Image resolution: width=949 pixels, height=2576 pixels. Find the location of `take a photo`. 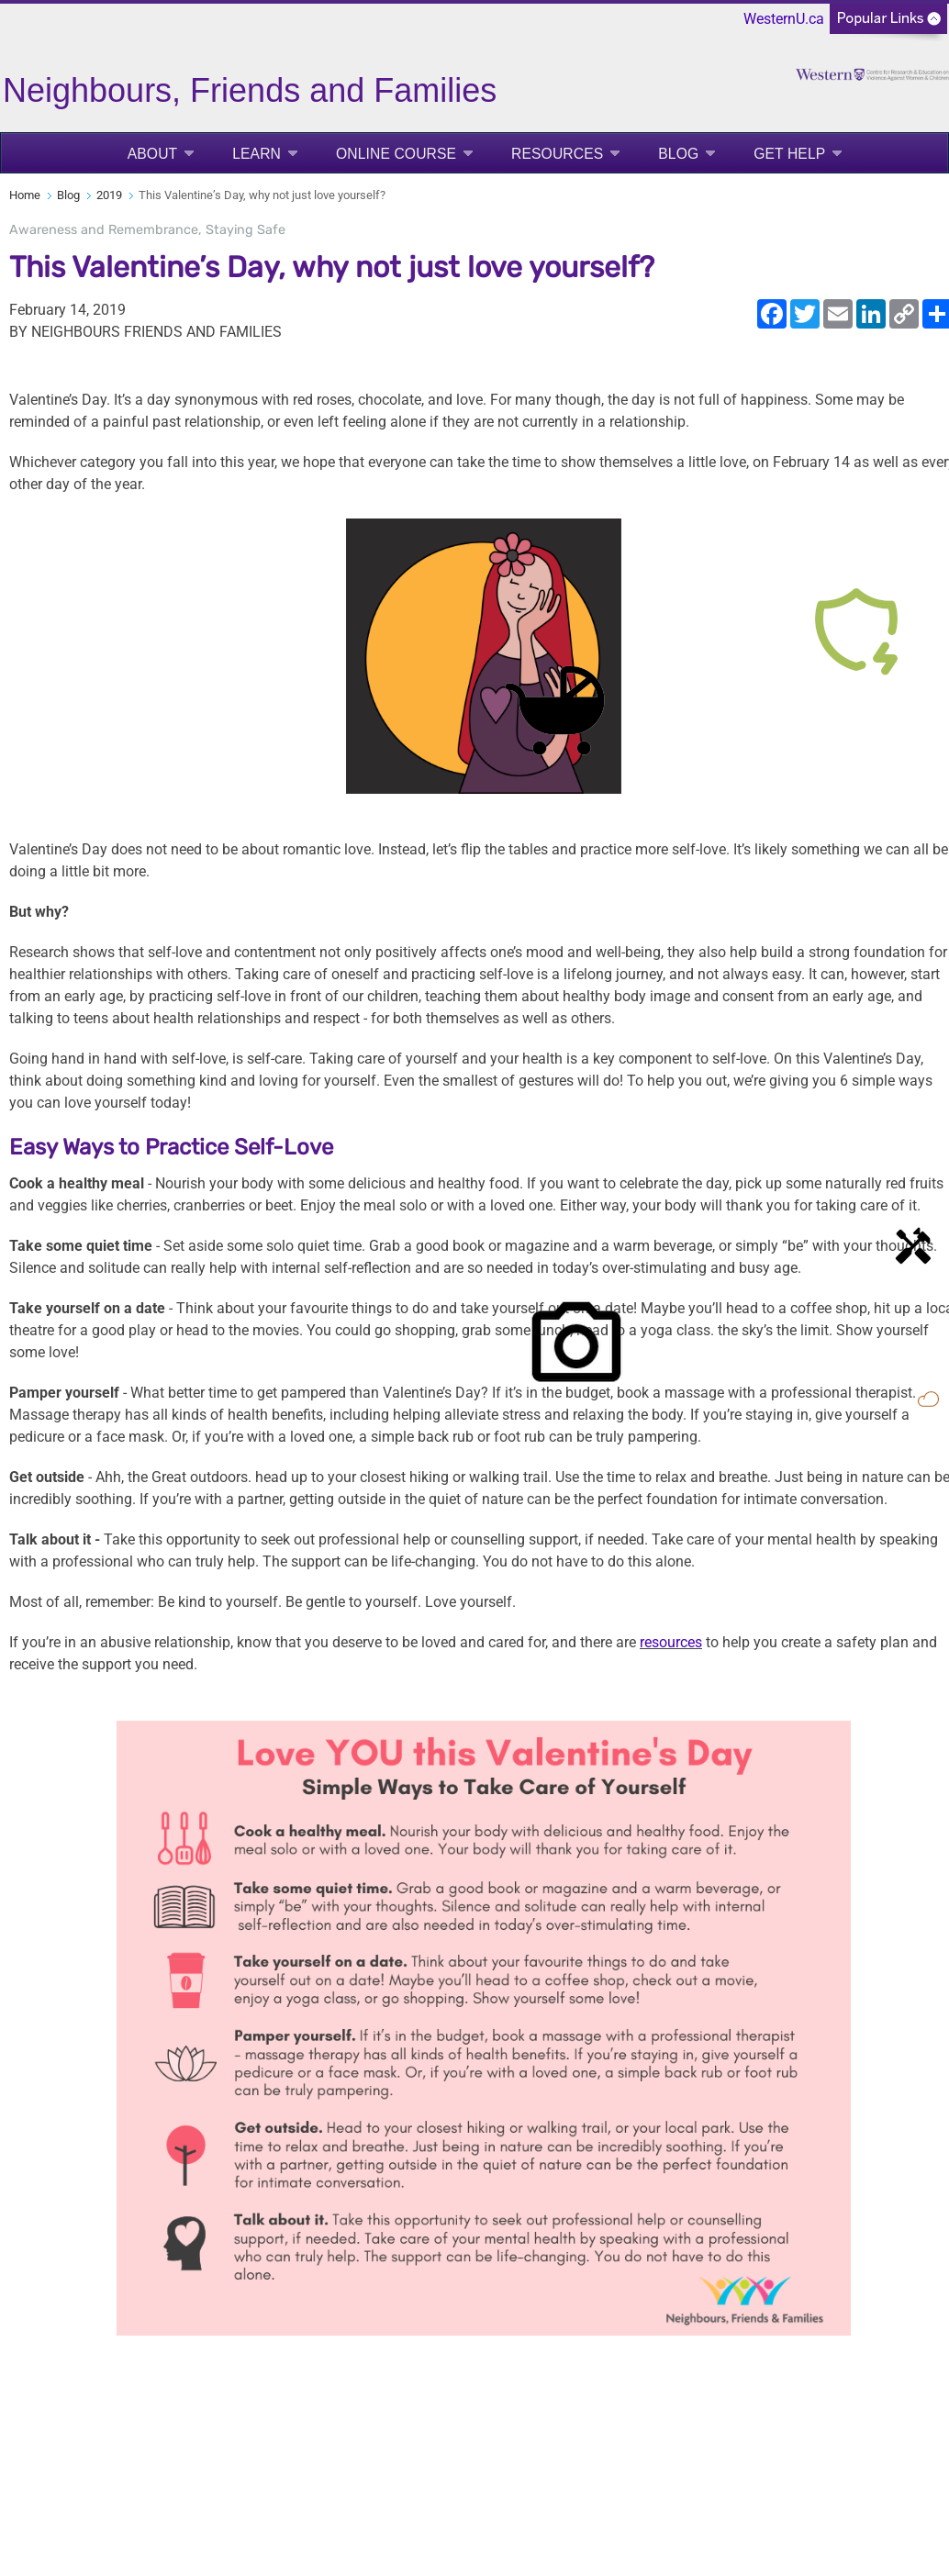

take a photo is located at coordinates (576, 1346).